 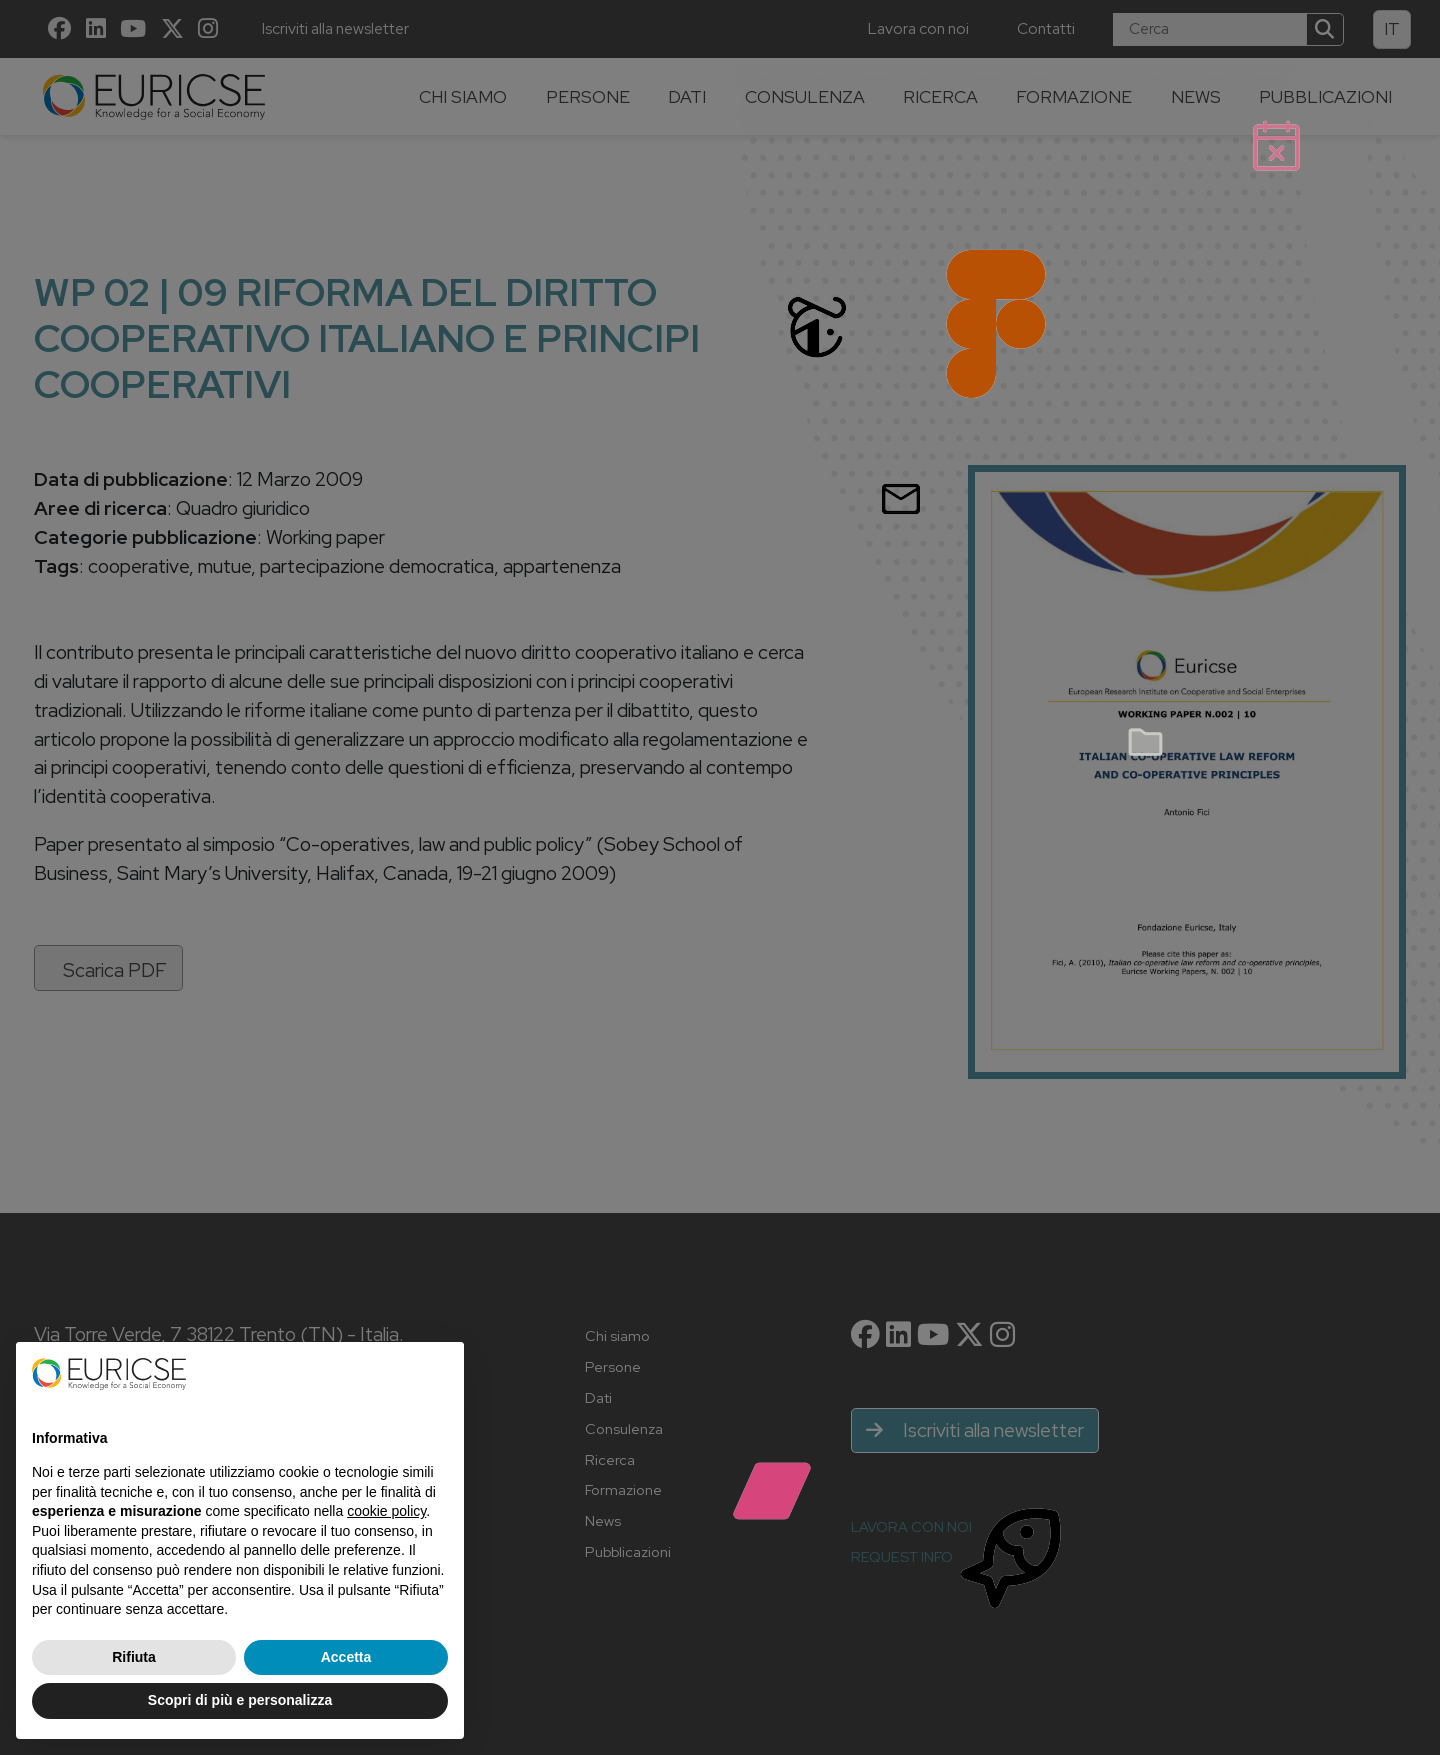 What do you see at coordinates (772, 1491) in the screenshot?
I see `insert a parallelogram shape` at bounding box center [772, 1491].